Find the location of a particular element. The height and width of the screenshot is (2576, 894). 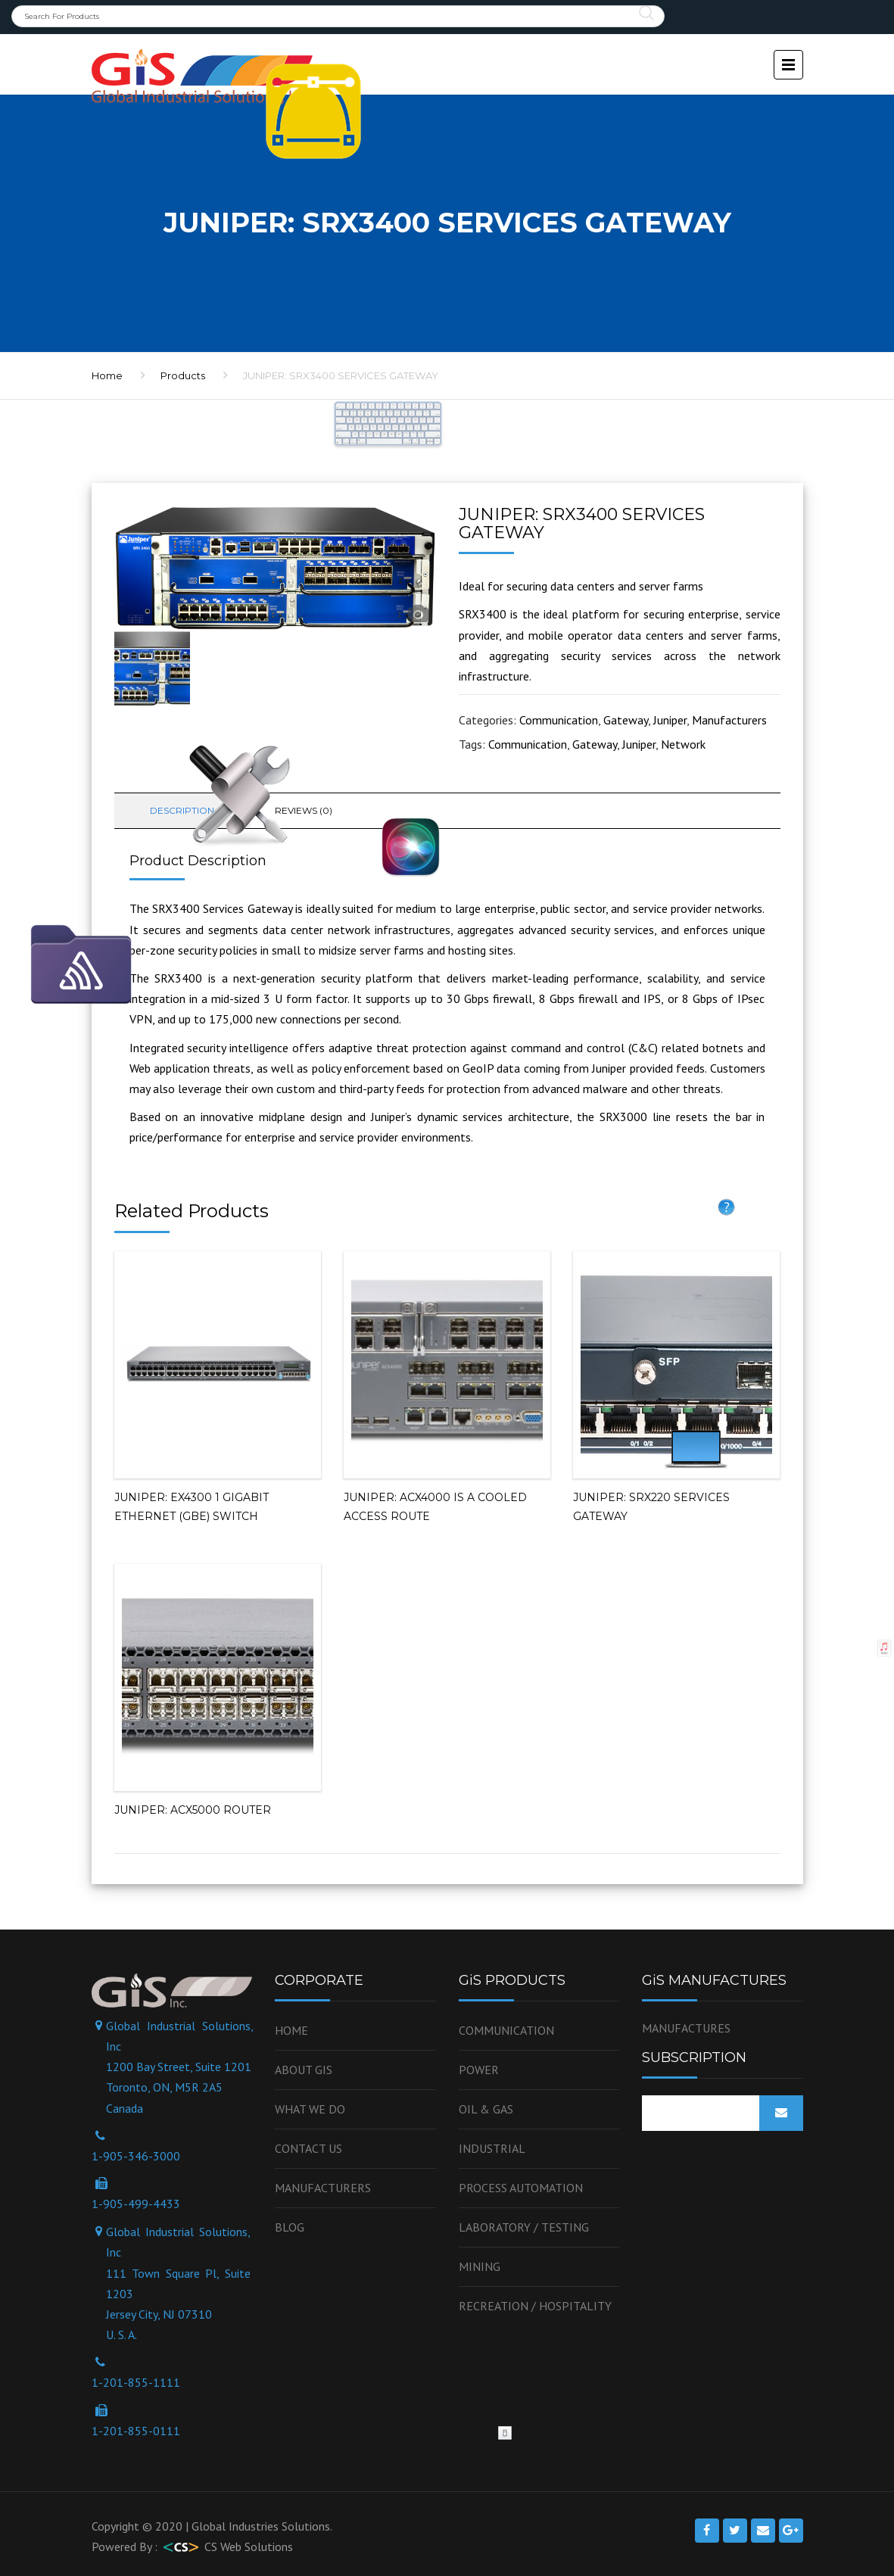

a wav audio file is located at coordinates (884, 1648).